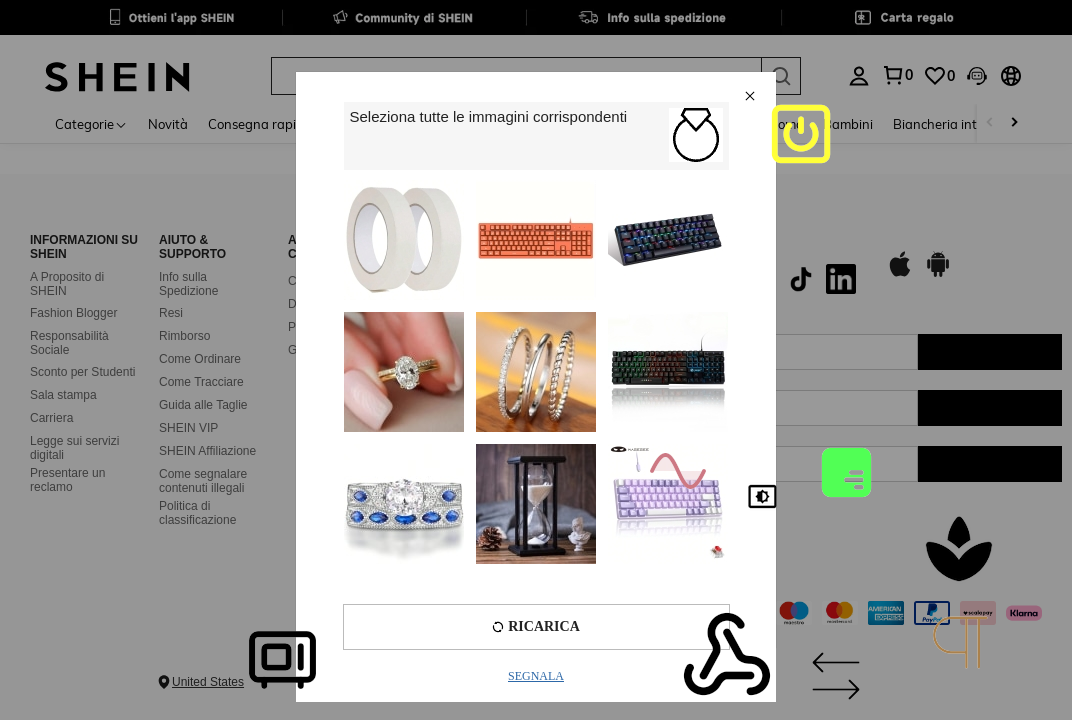  I want to click on access spa or wellness features, so click(959, 548).